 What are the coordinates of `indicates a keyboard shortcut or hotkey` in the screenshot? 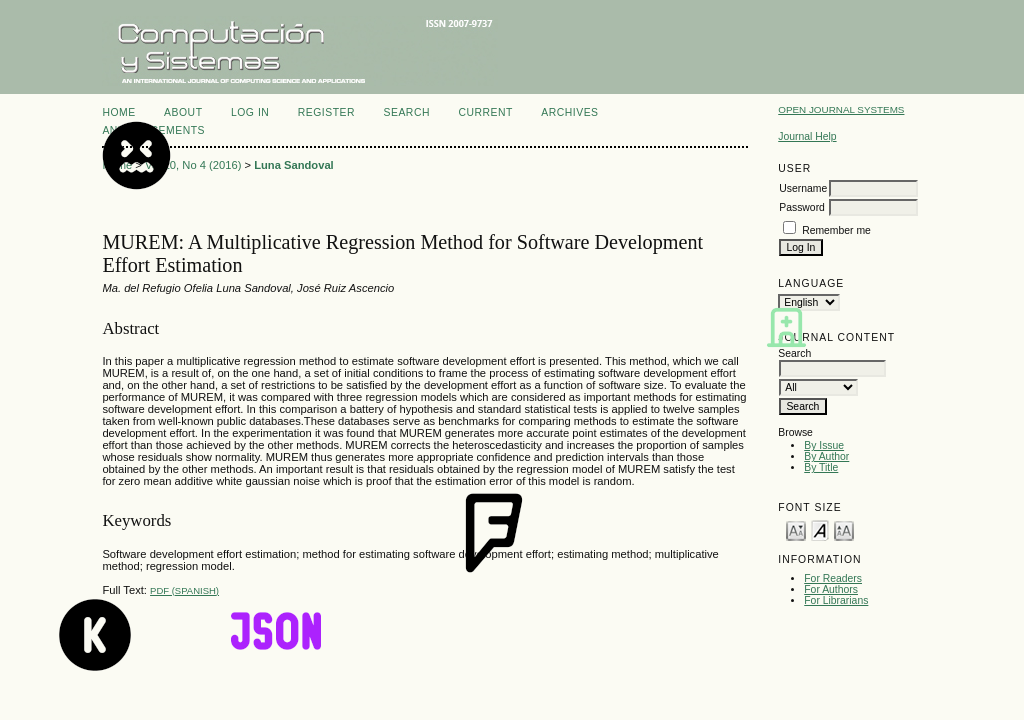 It's located at (95, 635).